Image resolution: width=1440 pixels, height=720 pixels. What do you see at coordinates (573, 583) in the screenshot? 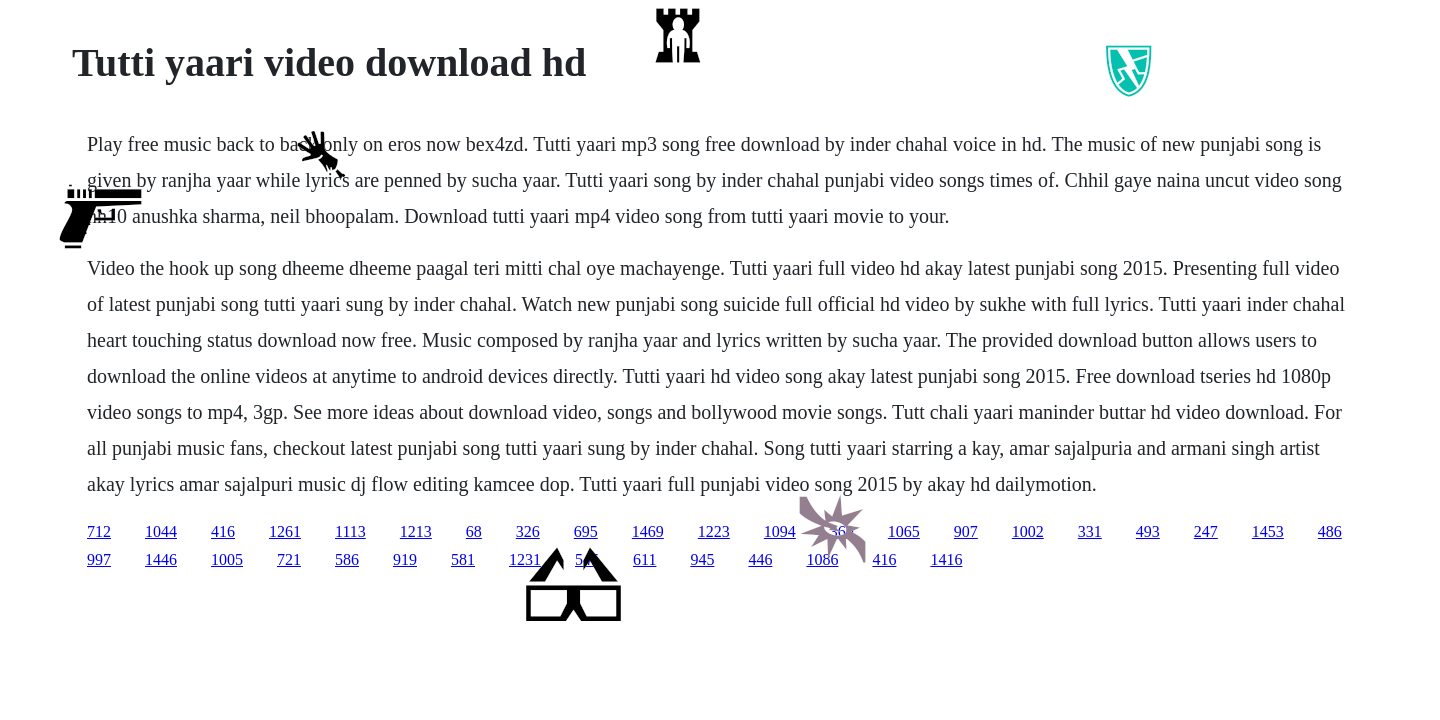
I see `enable 3D viewing mode` at bounding box center [573, 583].